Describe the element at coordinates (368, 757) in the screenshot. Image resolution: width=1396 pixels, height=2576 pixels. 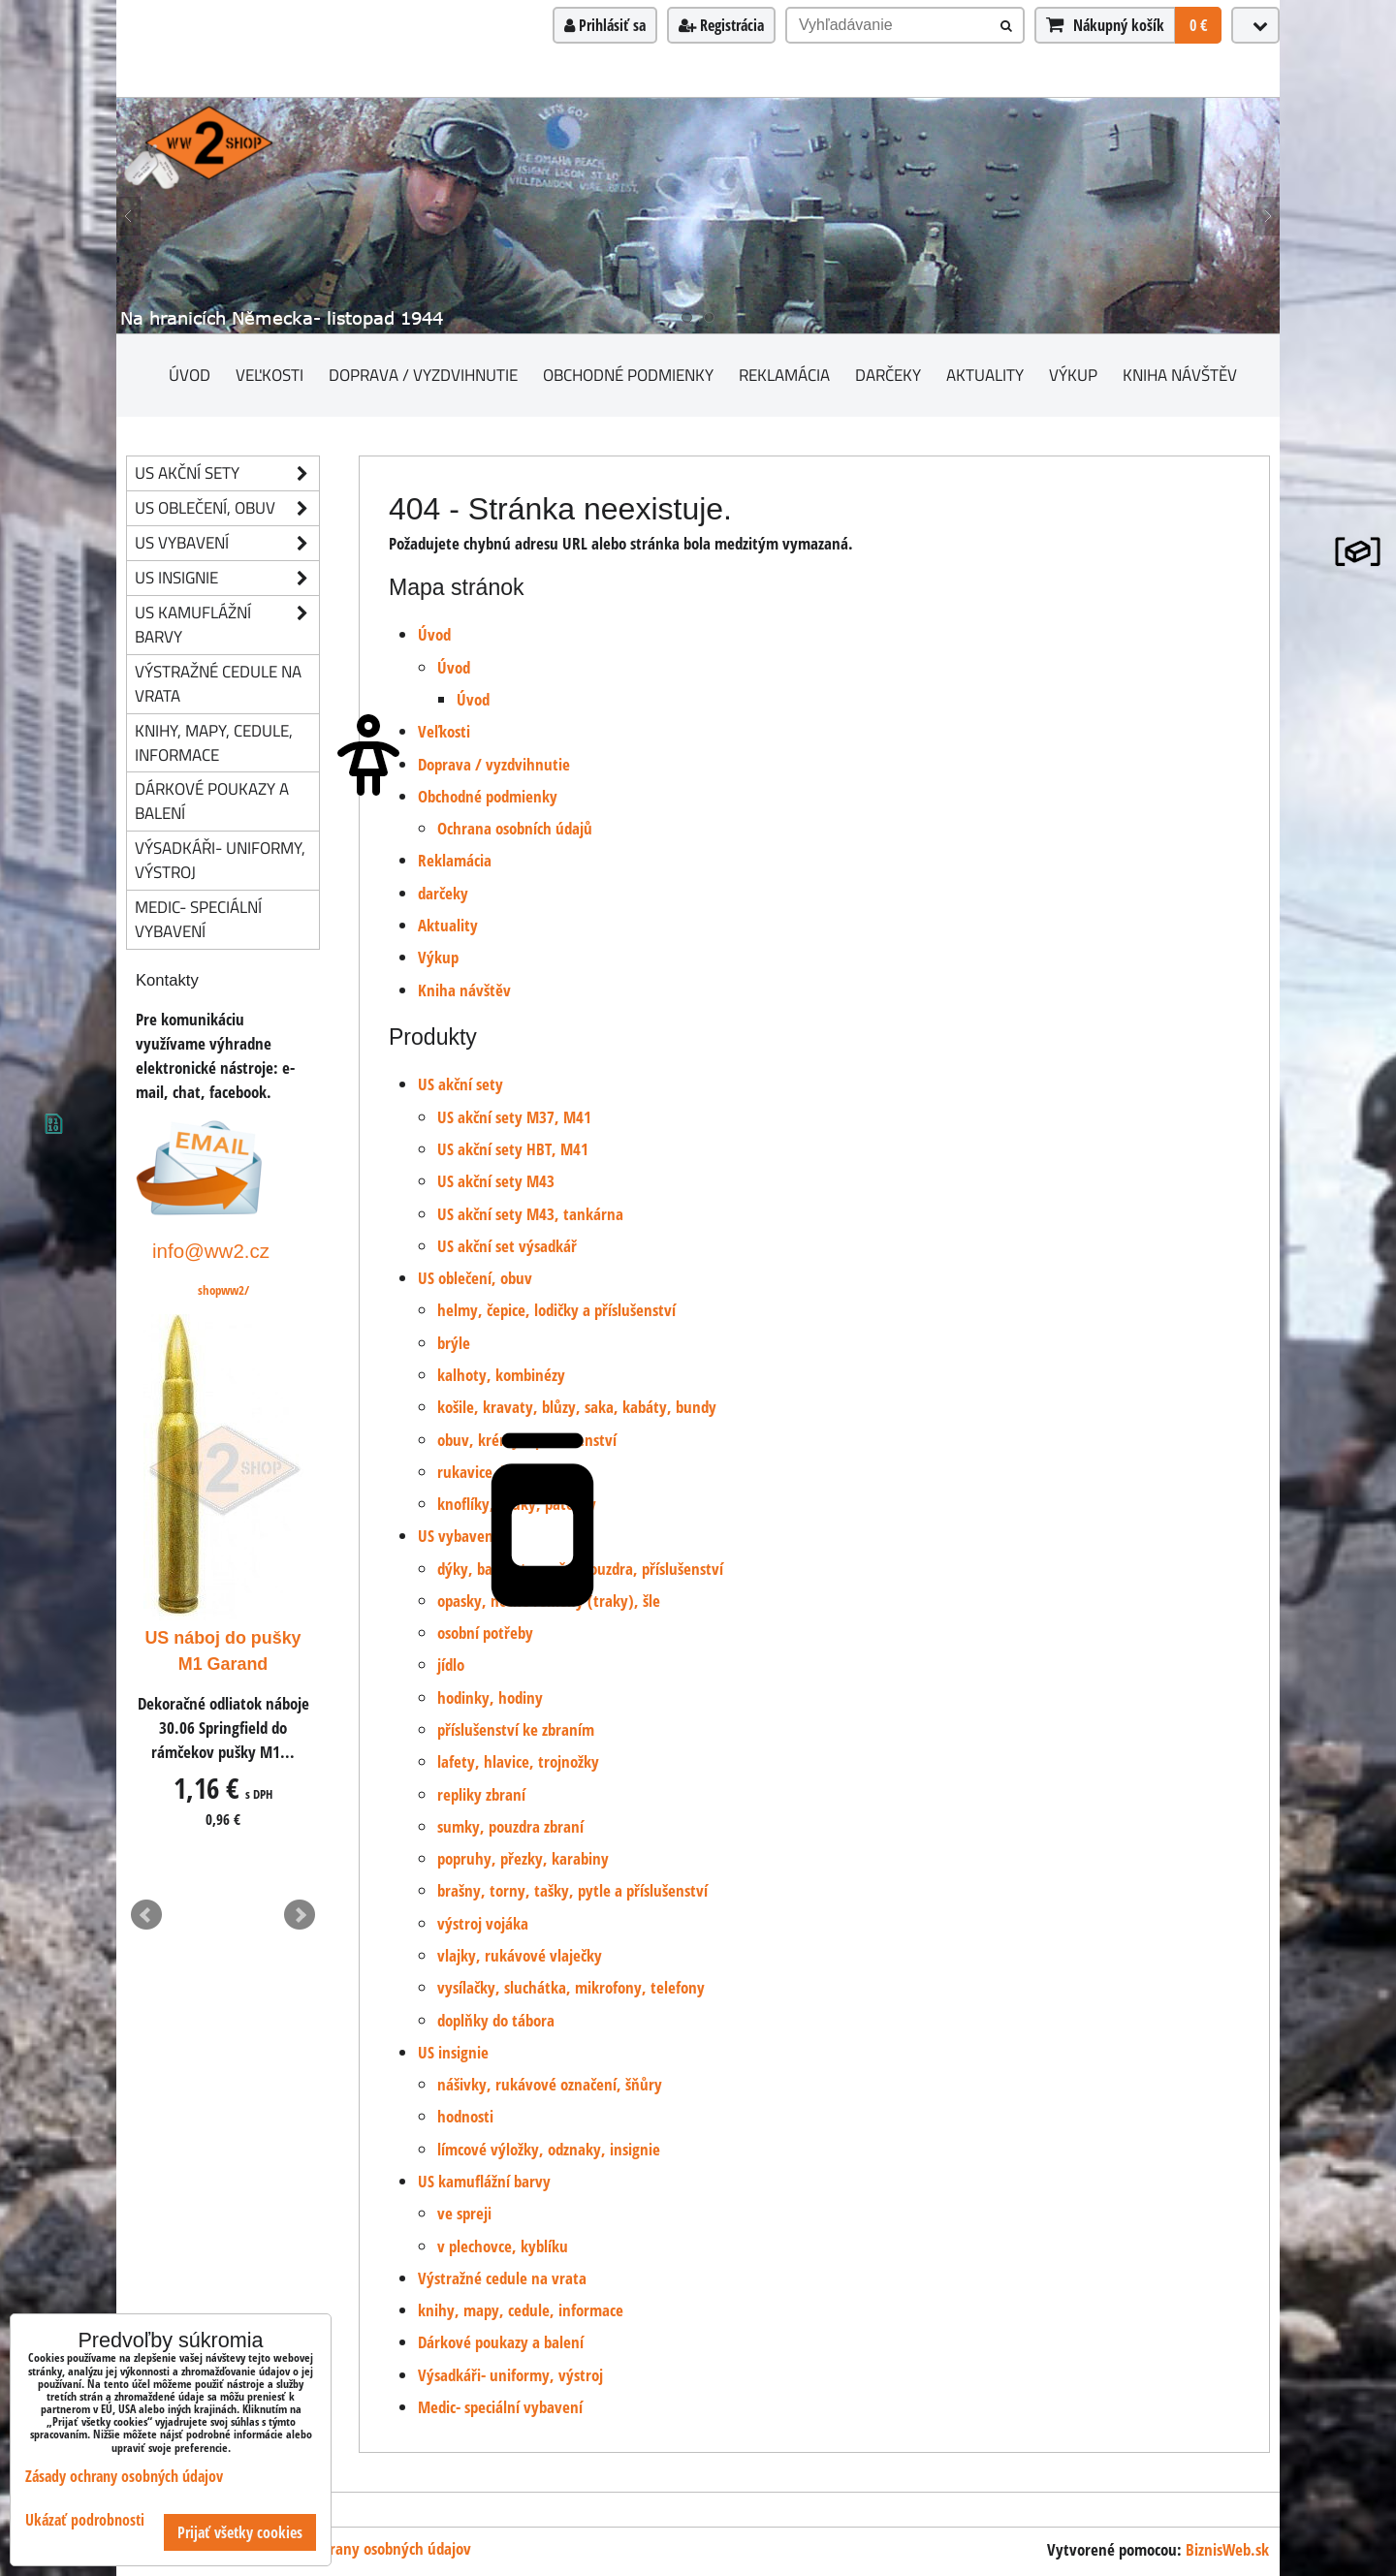
I see `indicates women's restroom` at that location.